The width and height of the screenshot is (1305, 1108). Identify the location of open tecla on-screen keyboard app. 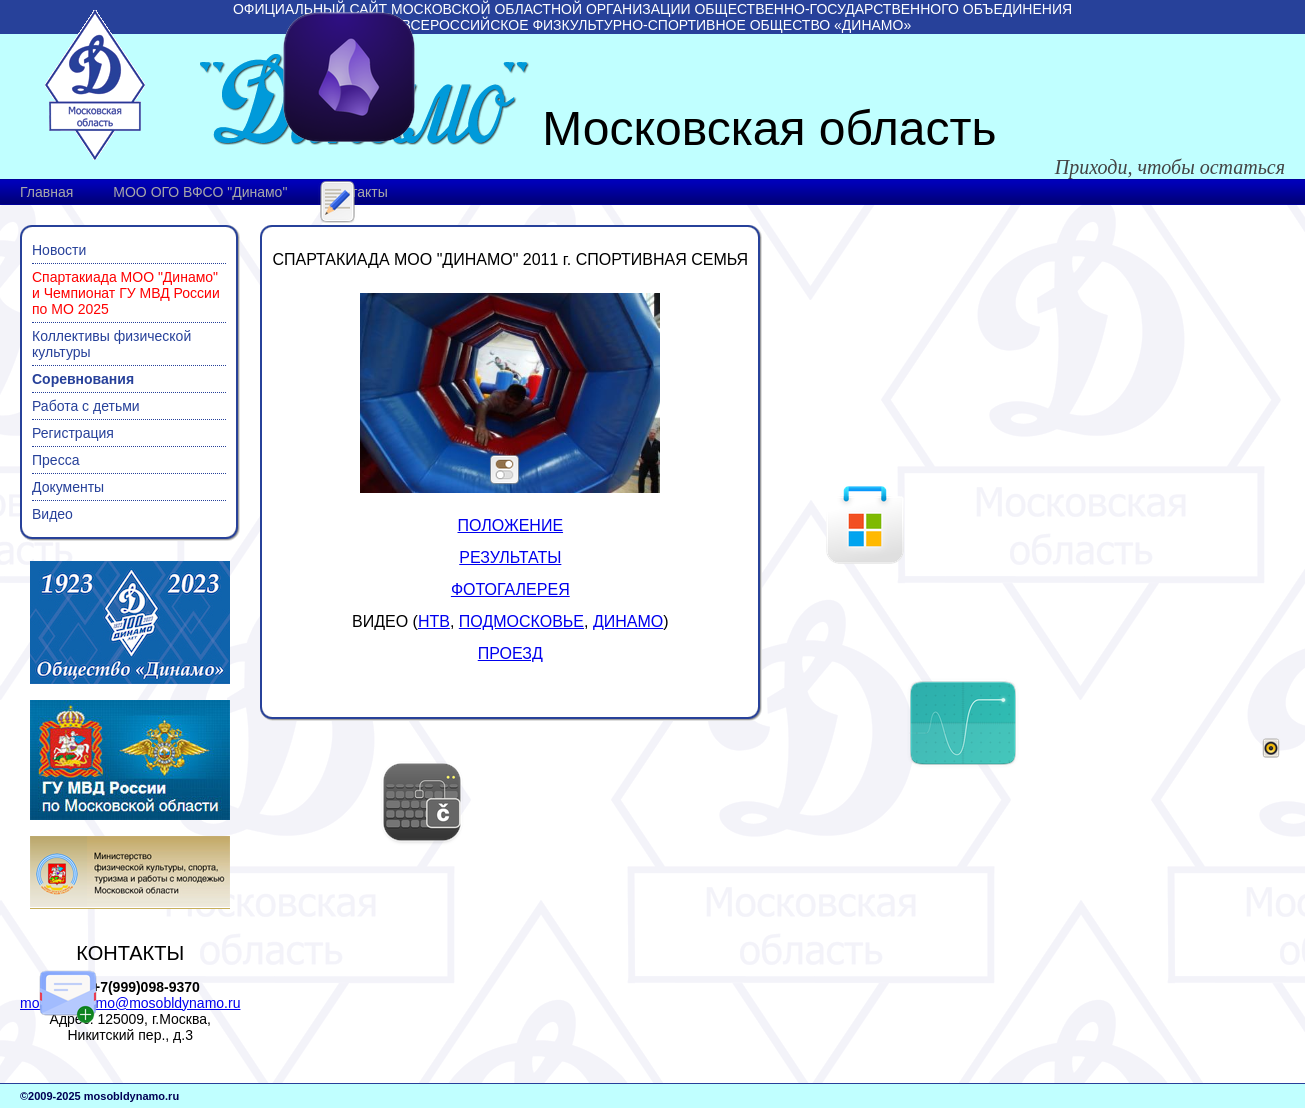
(422, 802).